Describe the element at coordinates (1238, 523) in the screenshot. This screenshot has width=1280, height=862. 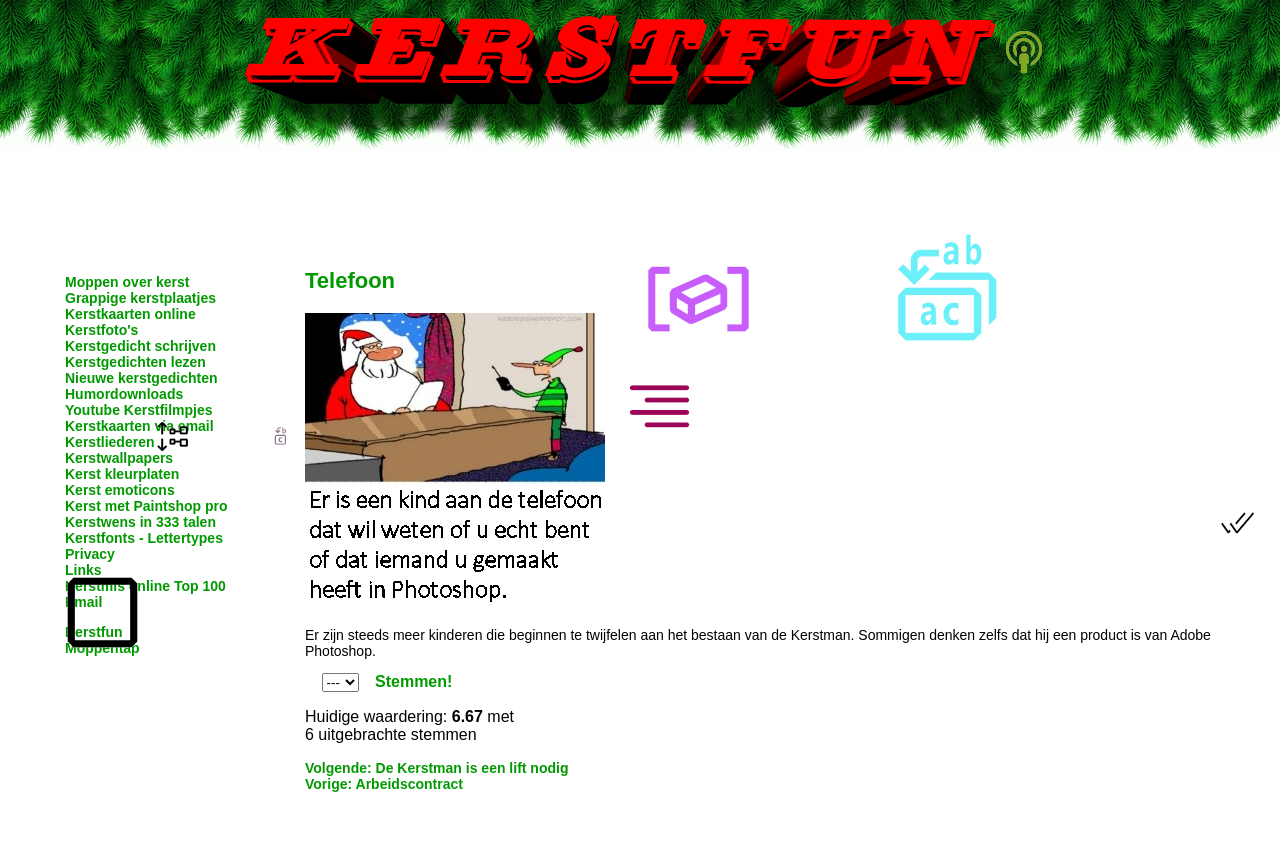
I see `mark all items as complete` at that location.